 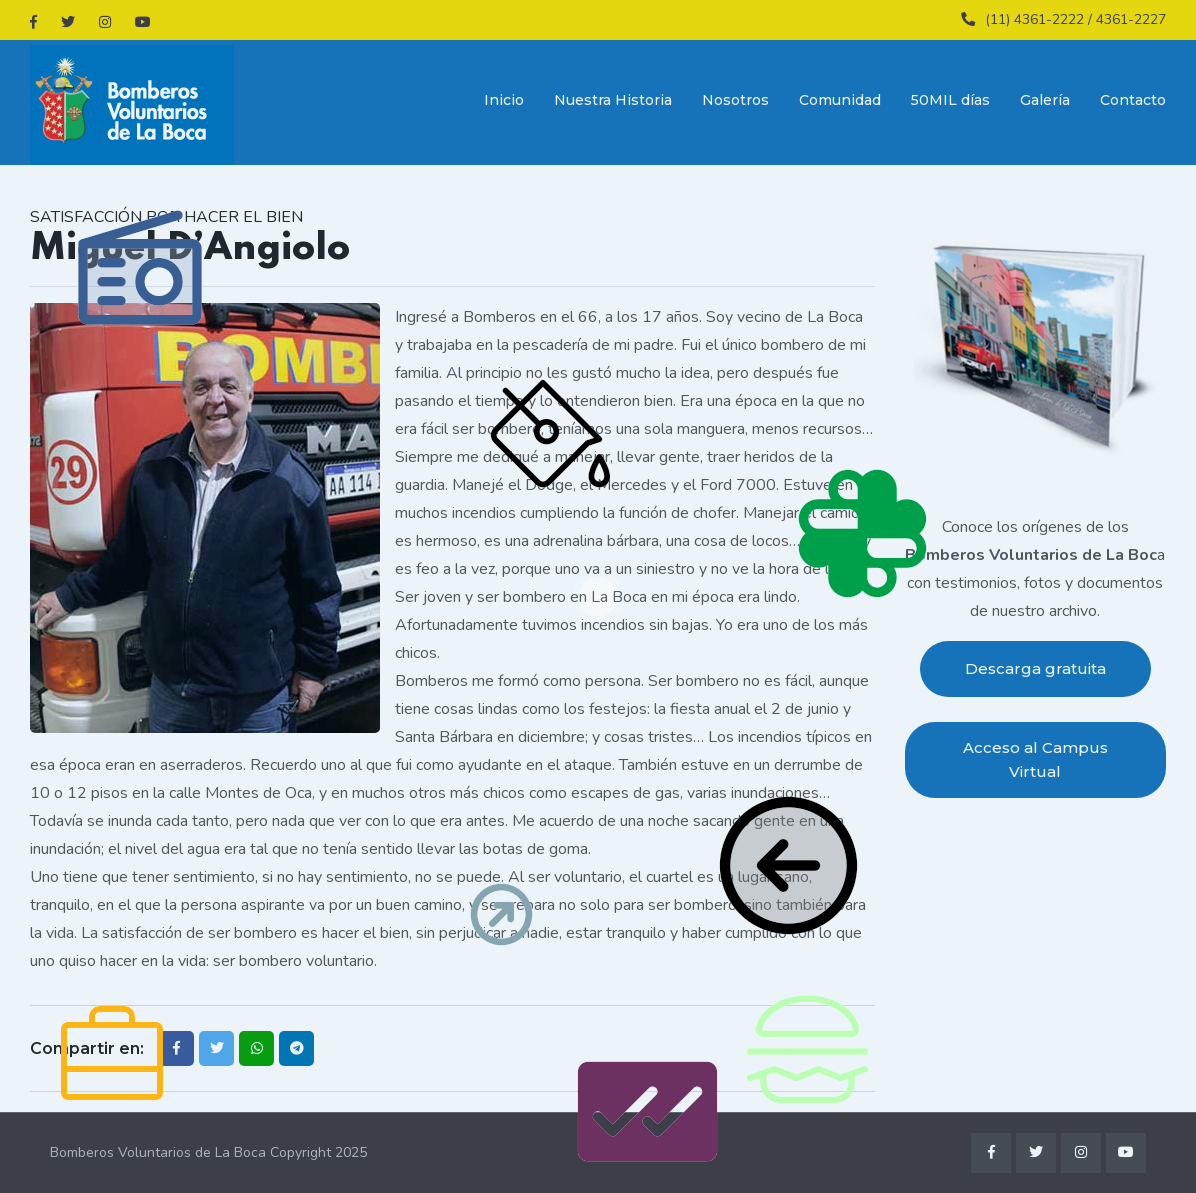 What do you see at coordinates (807, 1051) in the screenshot?
I see `open navigation menu` at bounding box center [807, 1051].